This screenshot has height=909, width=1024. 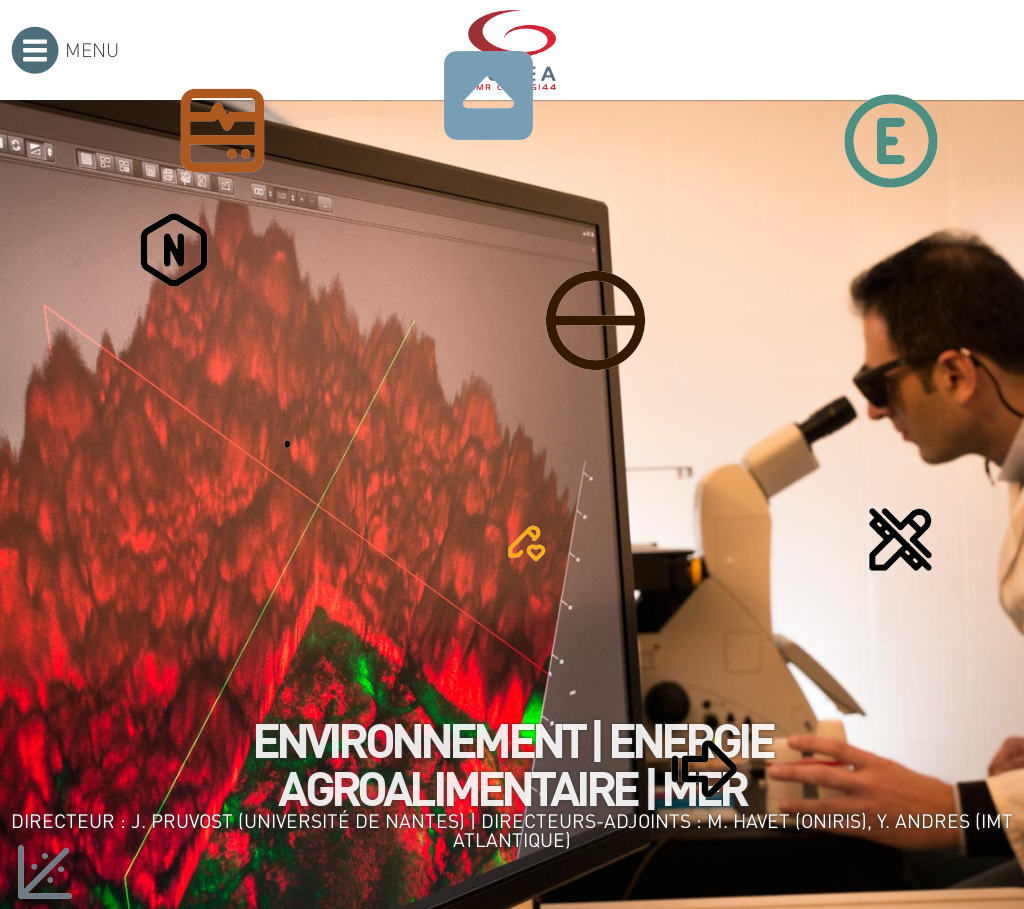 What do you see at coordinates (705, 769) in the screenshot?
I see `go to next step or page` at bounding box center [705, 769].